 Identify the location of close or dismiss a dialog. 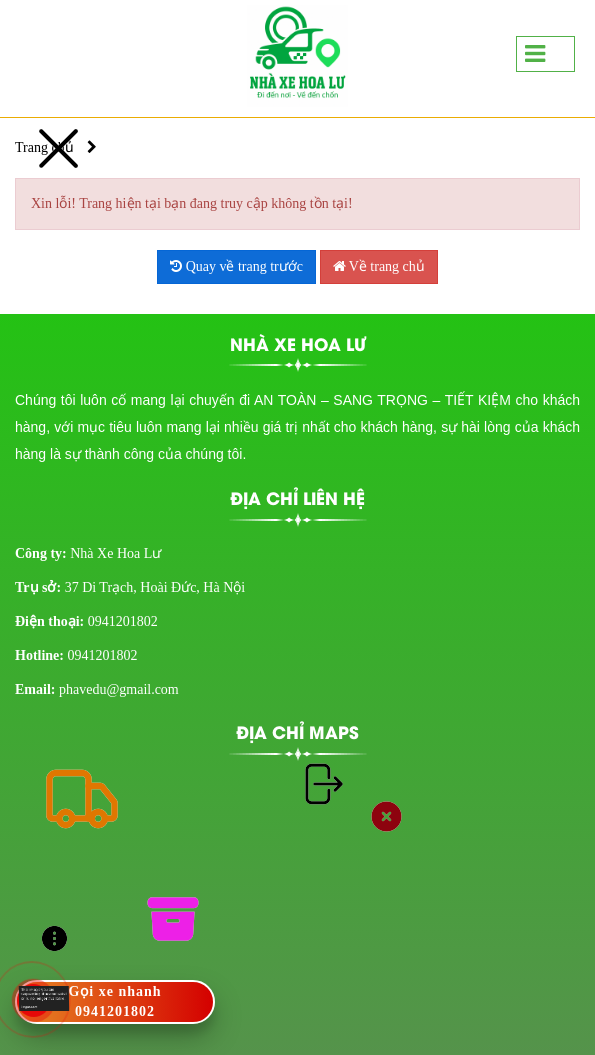
(58, 148).